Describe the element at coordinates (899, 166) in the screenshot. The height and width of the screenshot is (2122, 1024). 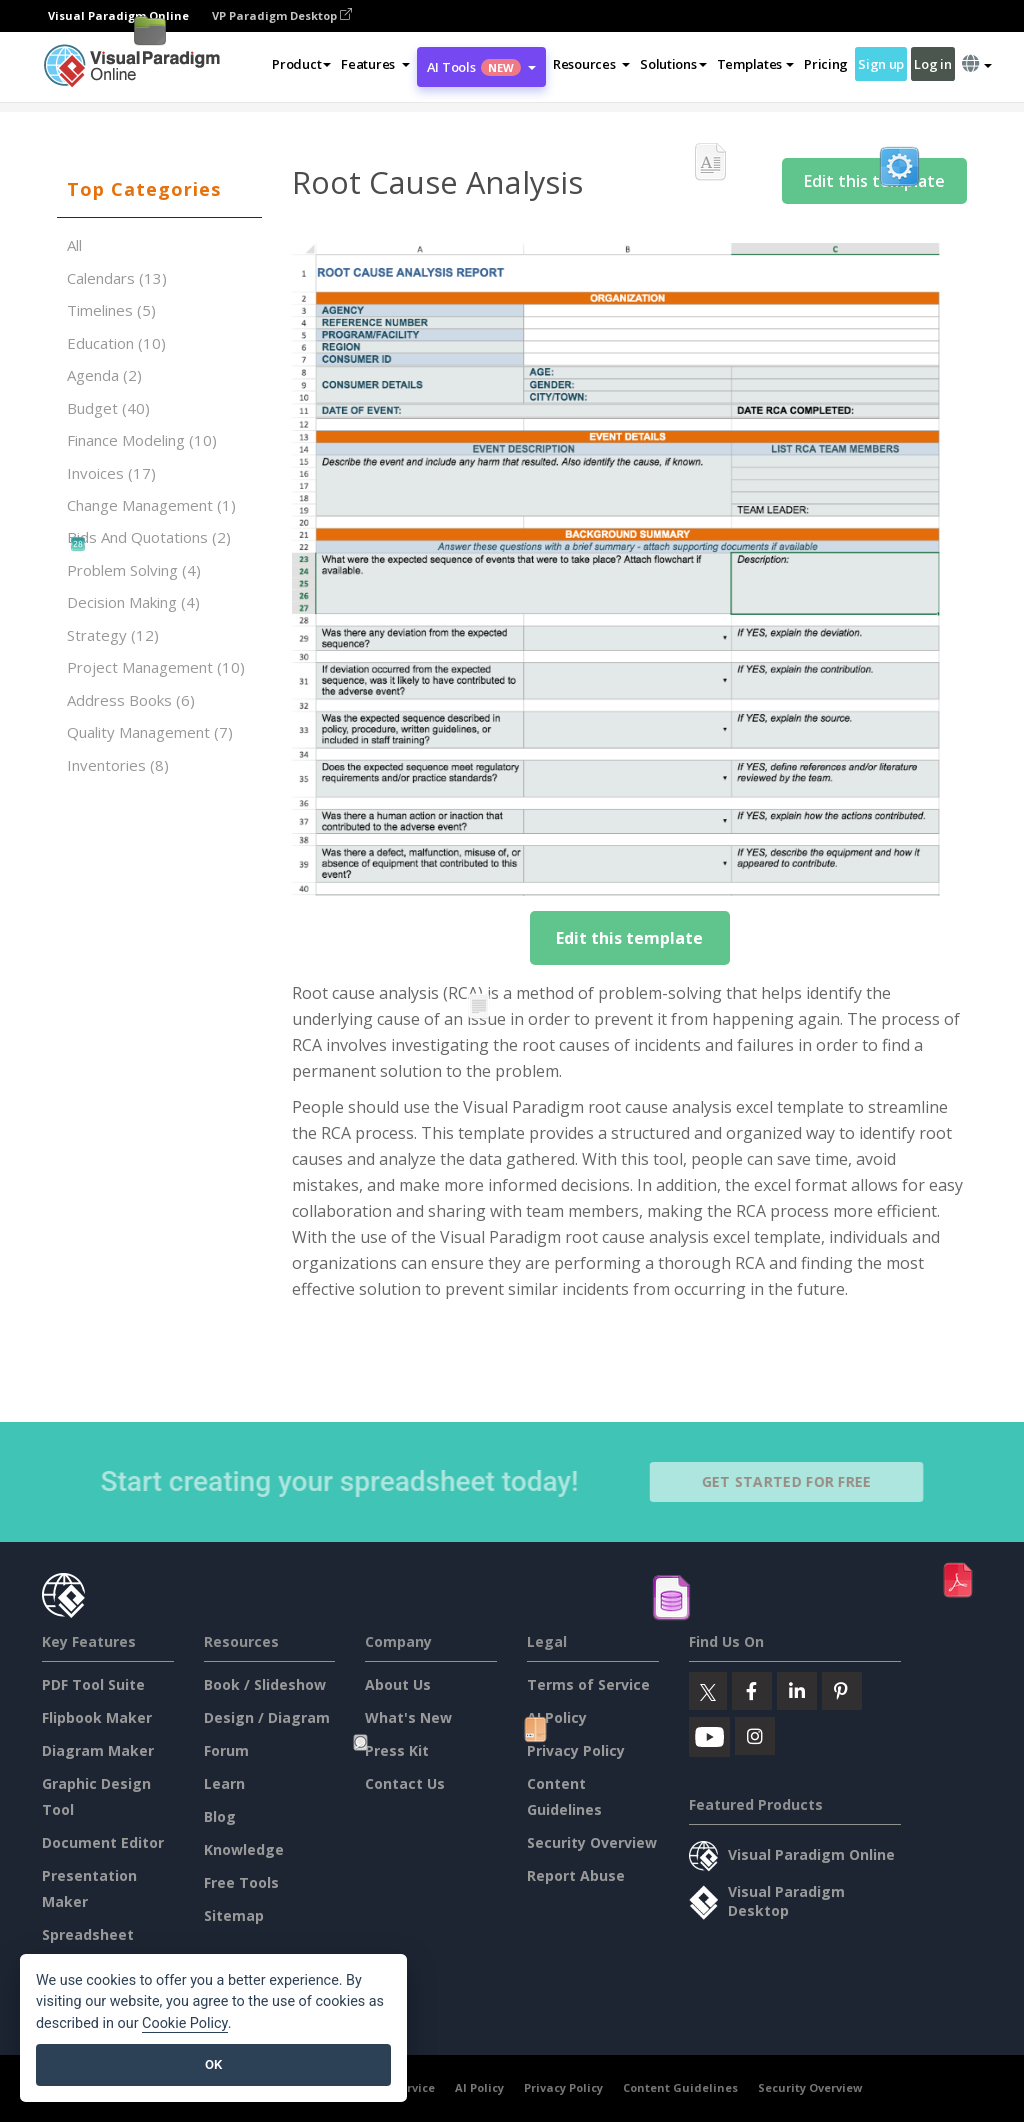
I see `windows executable file type indicator` at that location.